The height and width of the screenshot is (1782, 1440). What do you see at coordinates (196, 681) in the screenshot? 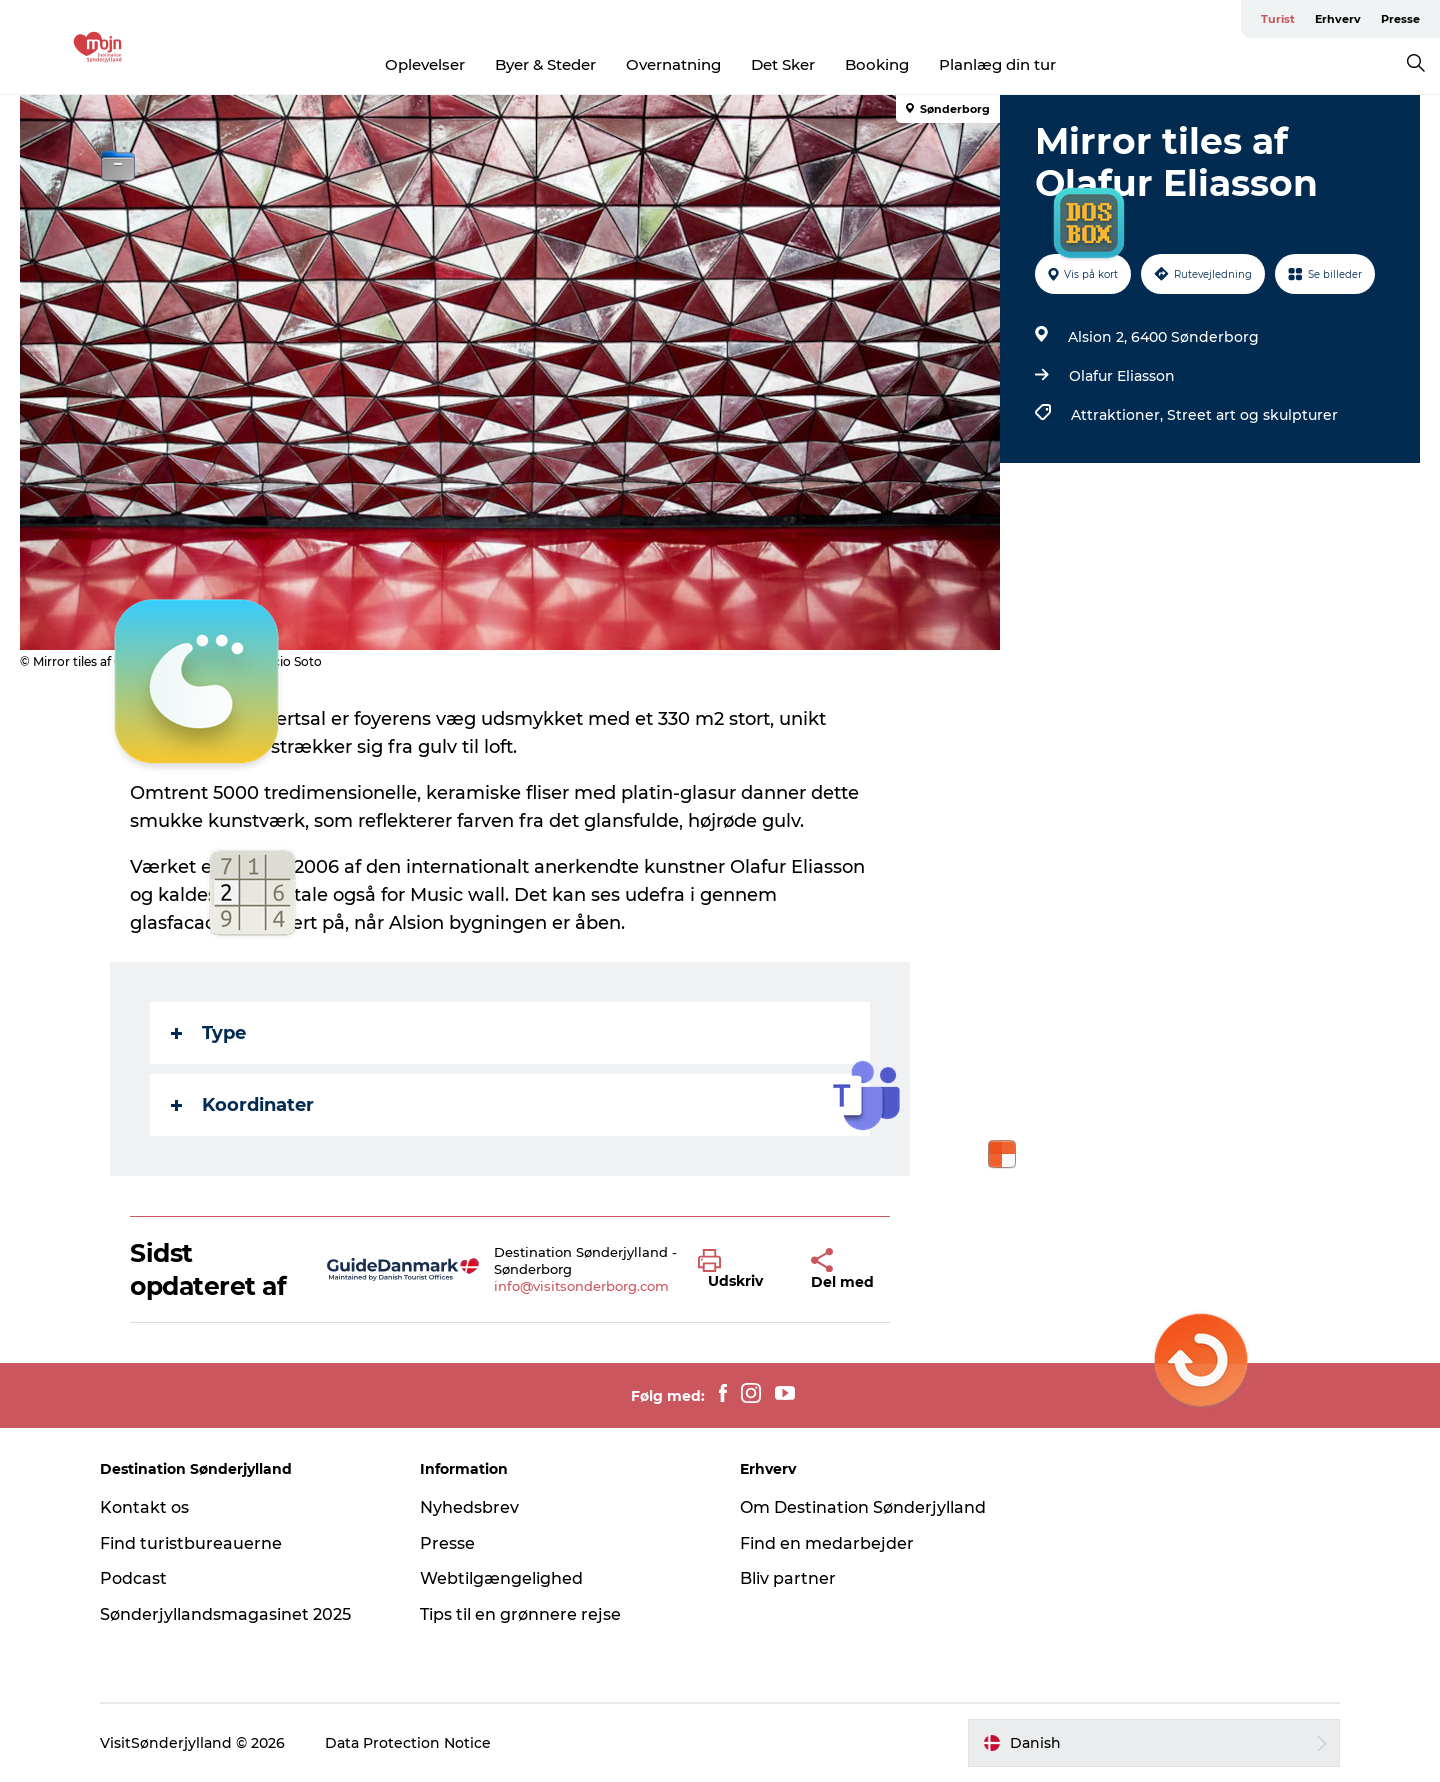
I see `open the plasma desktop environment app` at bounding box center [196, 681].